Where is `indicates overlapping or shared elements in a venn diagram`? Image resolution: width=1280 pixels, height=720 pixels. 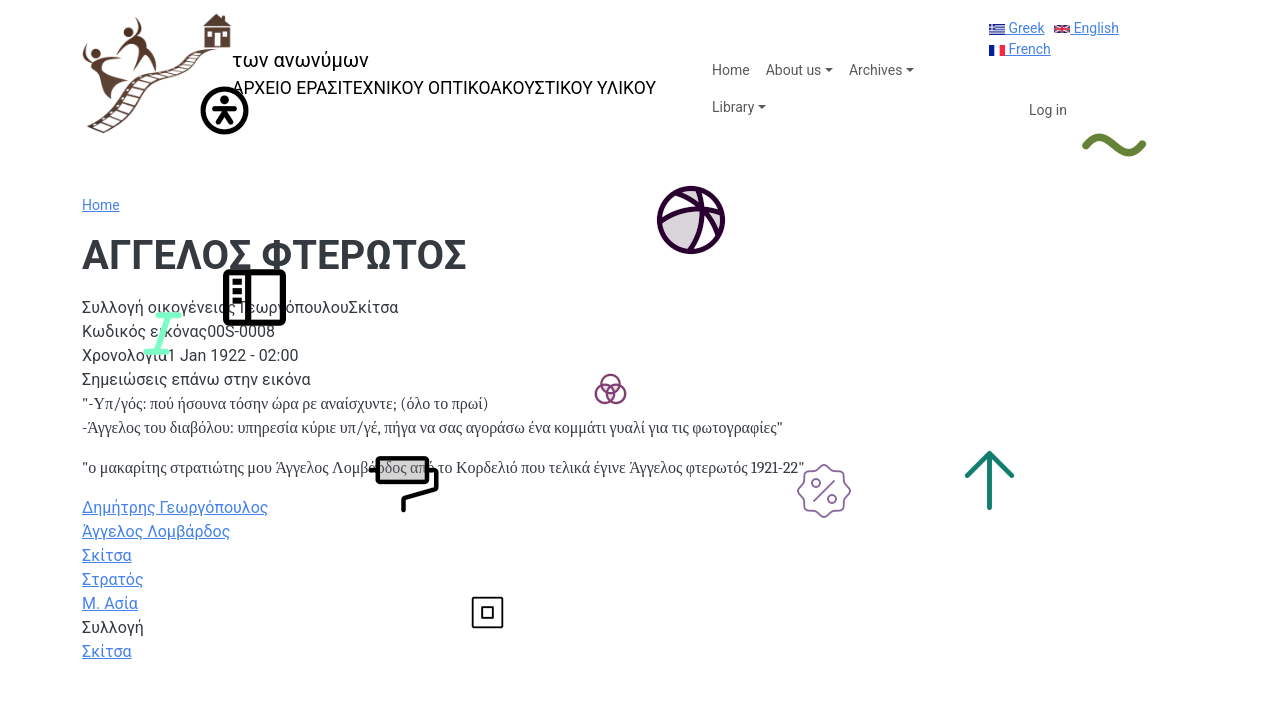
indicates overlapping or shared elements in a venn diagram is located at coordinates (610, 389).